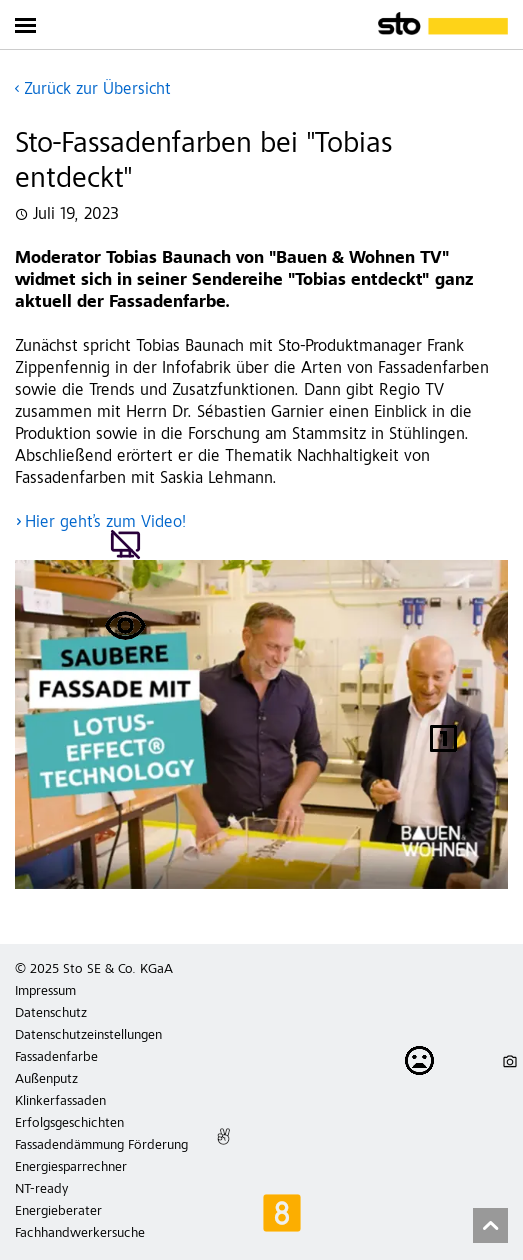 This screenshot has height=1260, width=523. What do you see at coordinates (443, 738) in the screenshot?
I see `select option one or first choice` at bounding box center [443, 738].